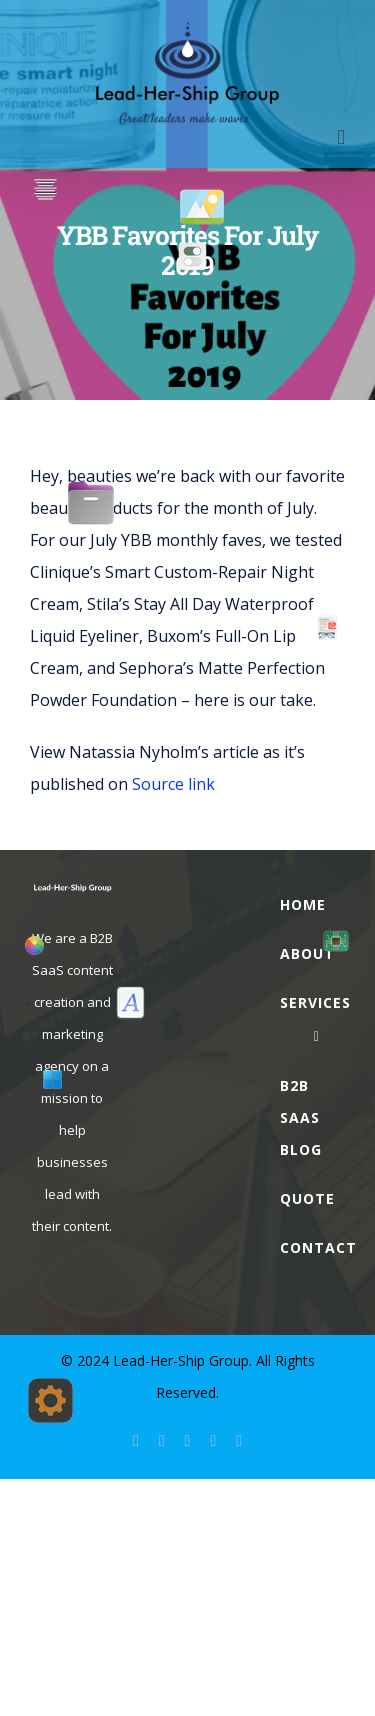 The image size is (375, 1716). I want to click on open the Windows start menu, so click(52, 1079).